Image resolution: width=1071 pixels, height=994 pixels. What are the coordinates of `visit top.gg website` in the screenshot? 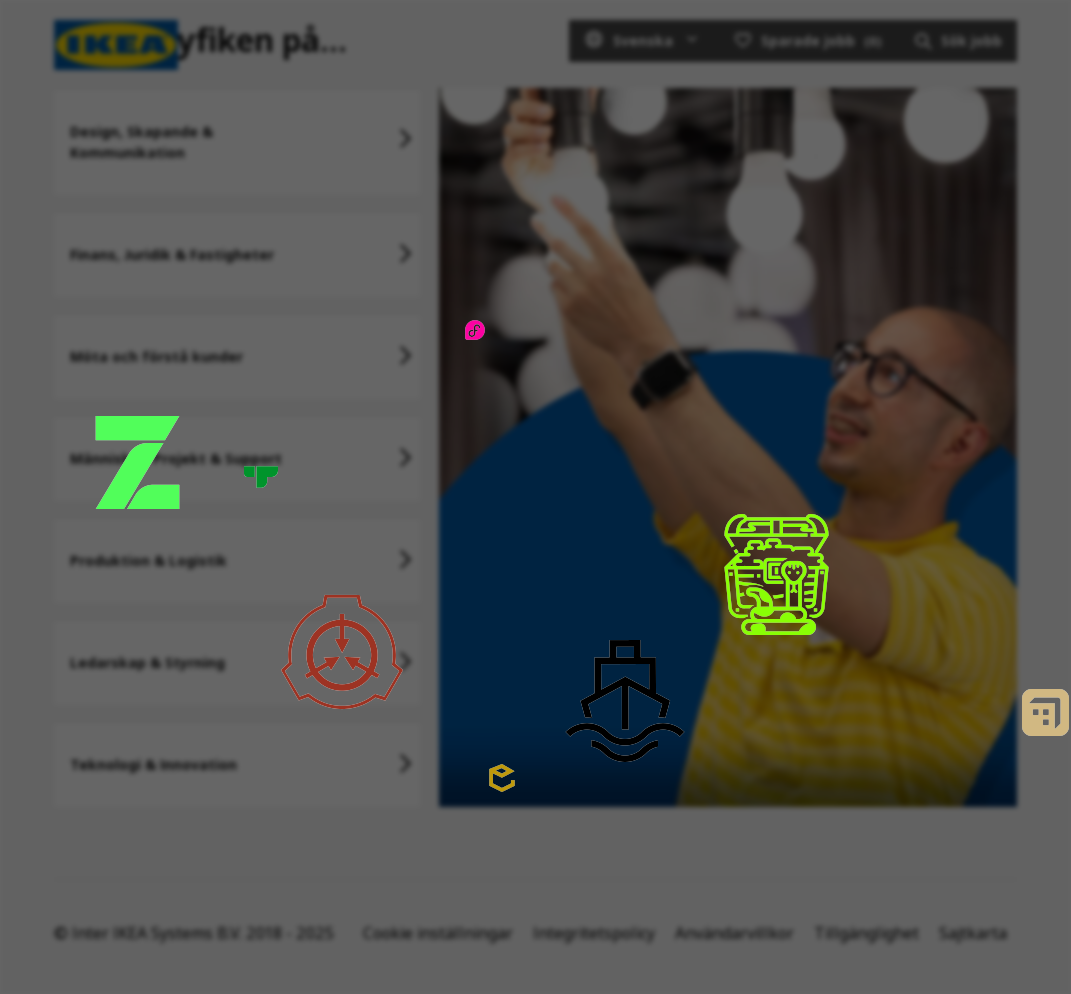 It's located at (261, 477).